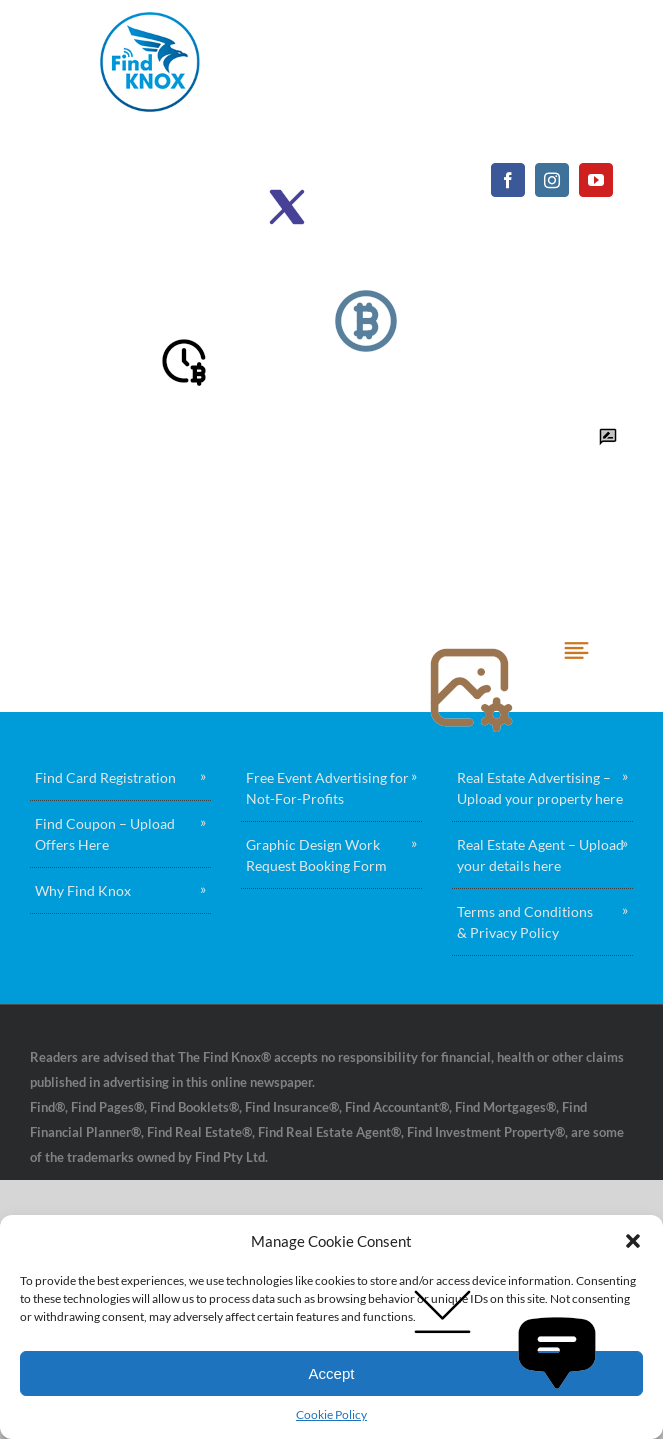  Describe the element at coordinates (287, 207) in the screenshot. I see `share to X (formerly Twitter)` at that location.